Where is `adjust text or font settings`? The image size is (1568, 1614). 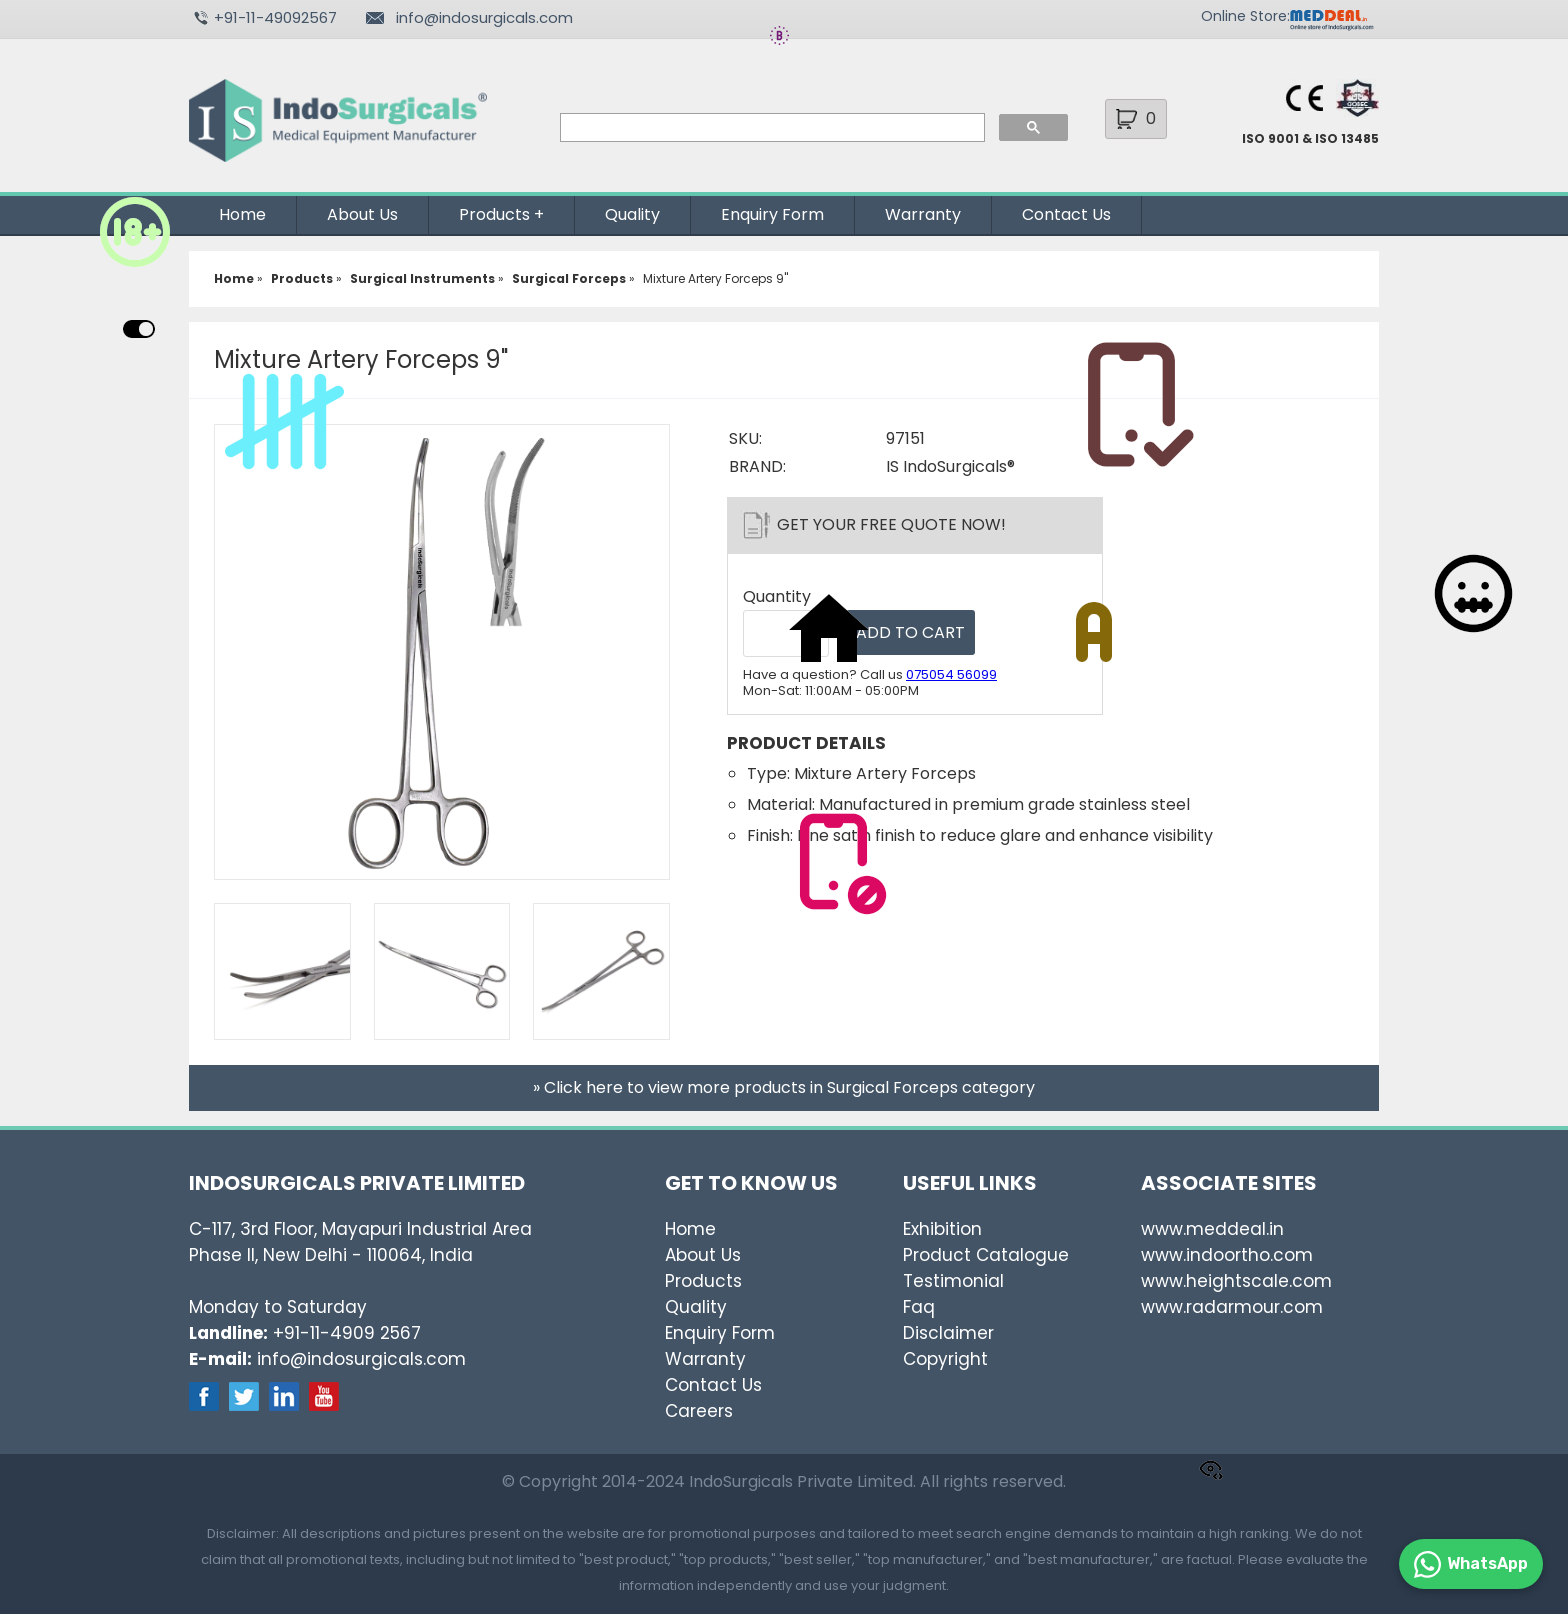 adjust text or font settings is located at coordinates (1094, 632).